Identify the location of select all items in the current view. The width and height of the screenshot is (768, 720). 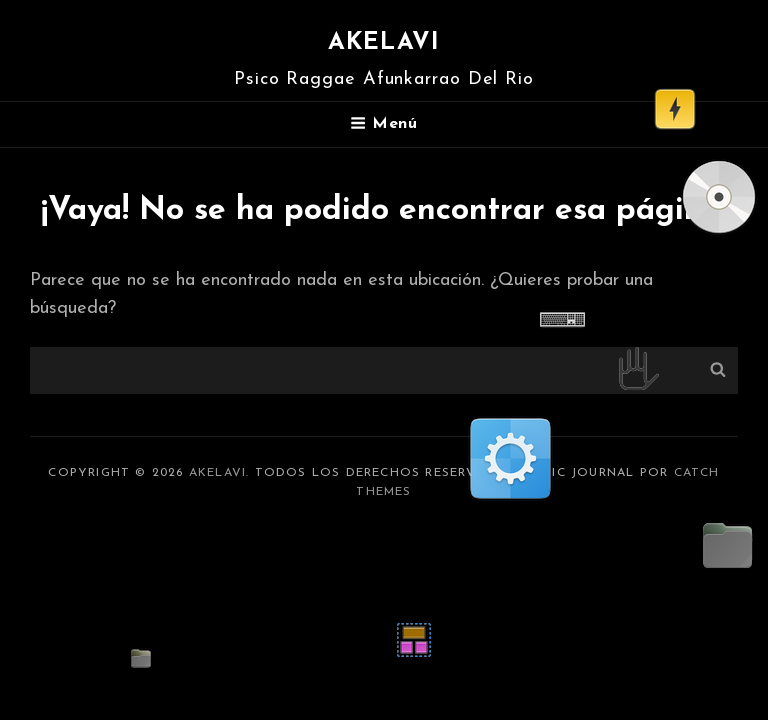
(414, 640).